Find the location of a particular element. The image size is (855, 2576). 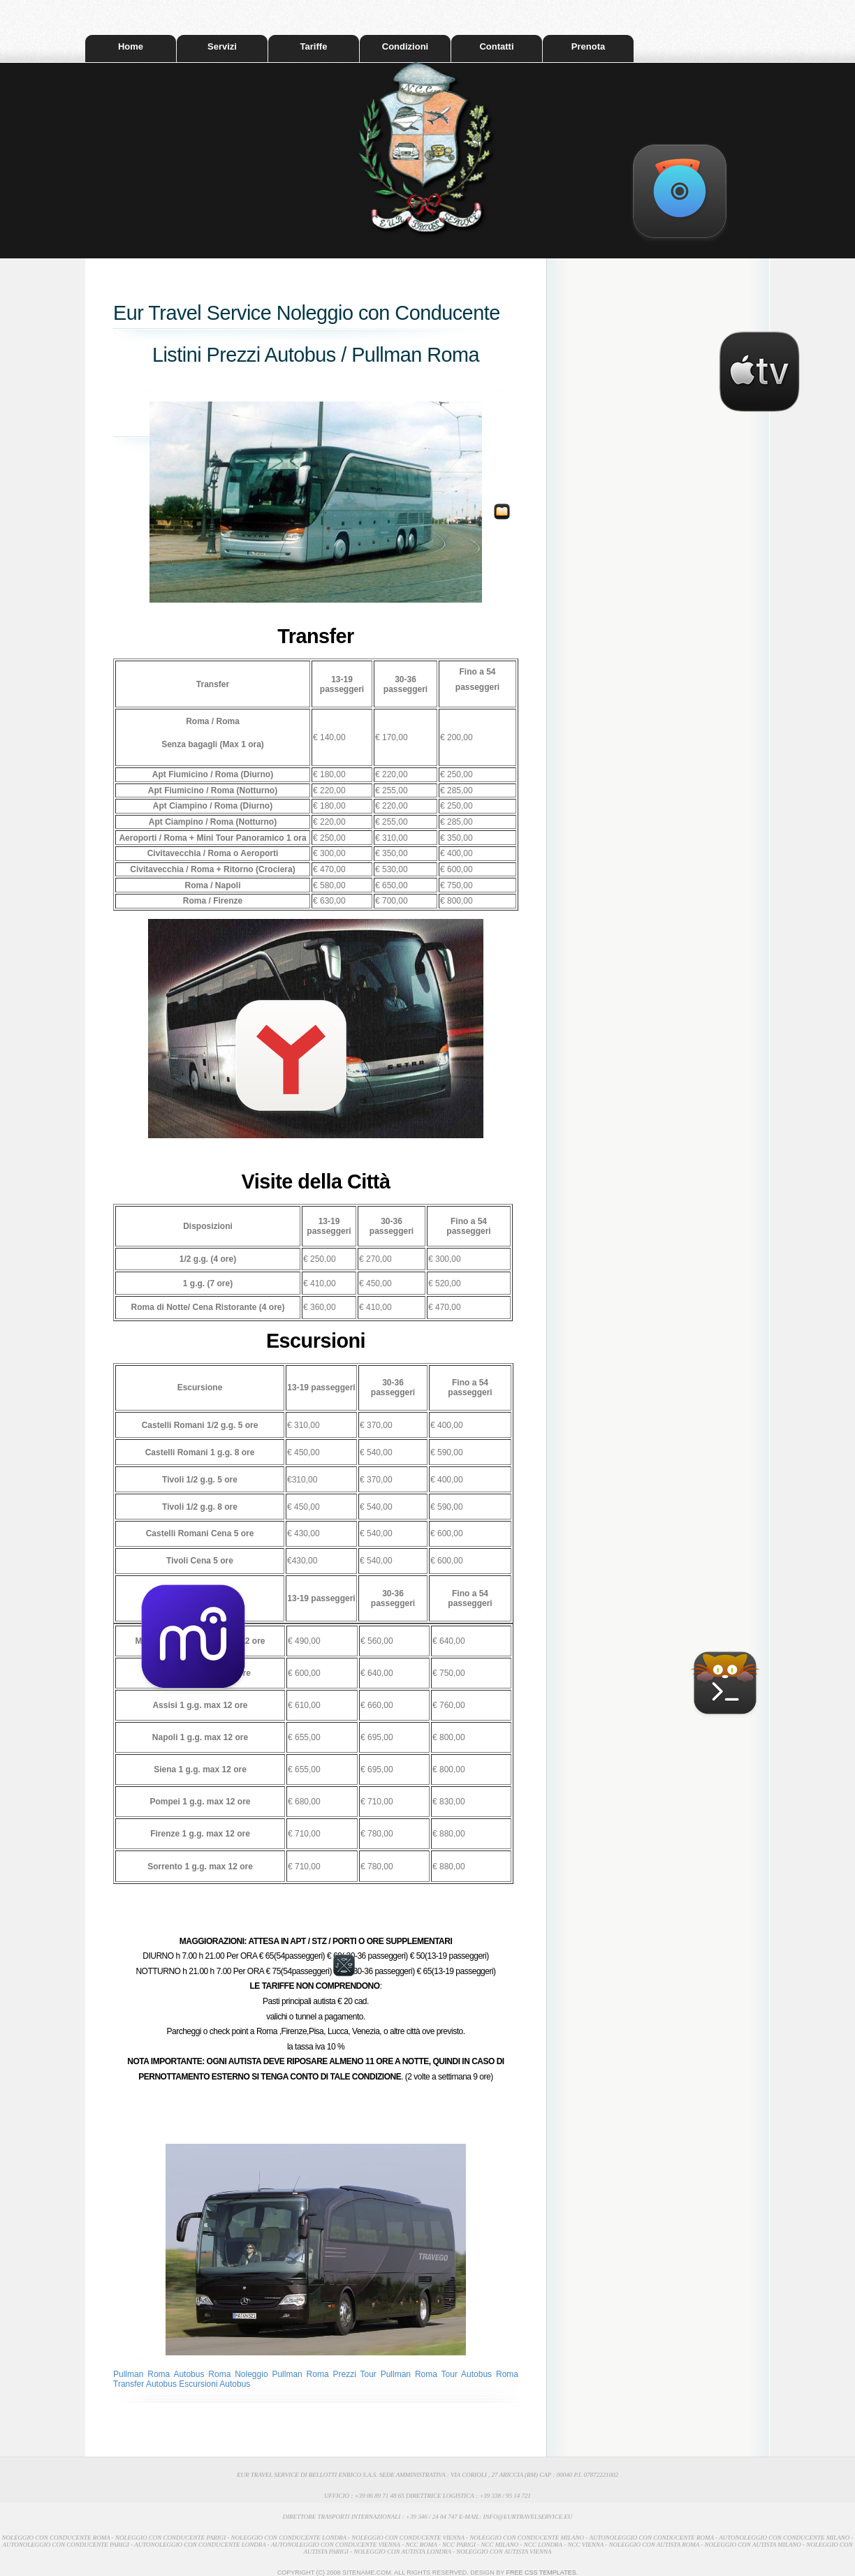

open handbrake video transcoder app is located at coordinates (680, 191).